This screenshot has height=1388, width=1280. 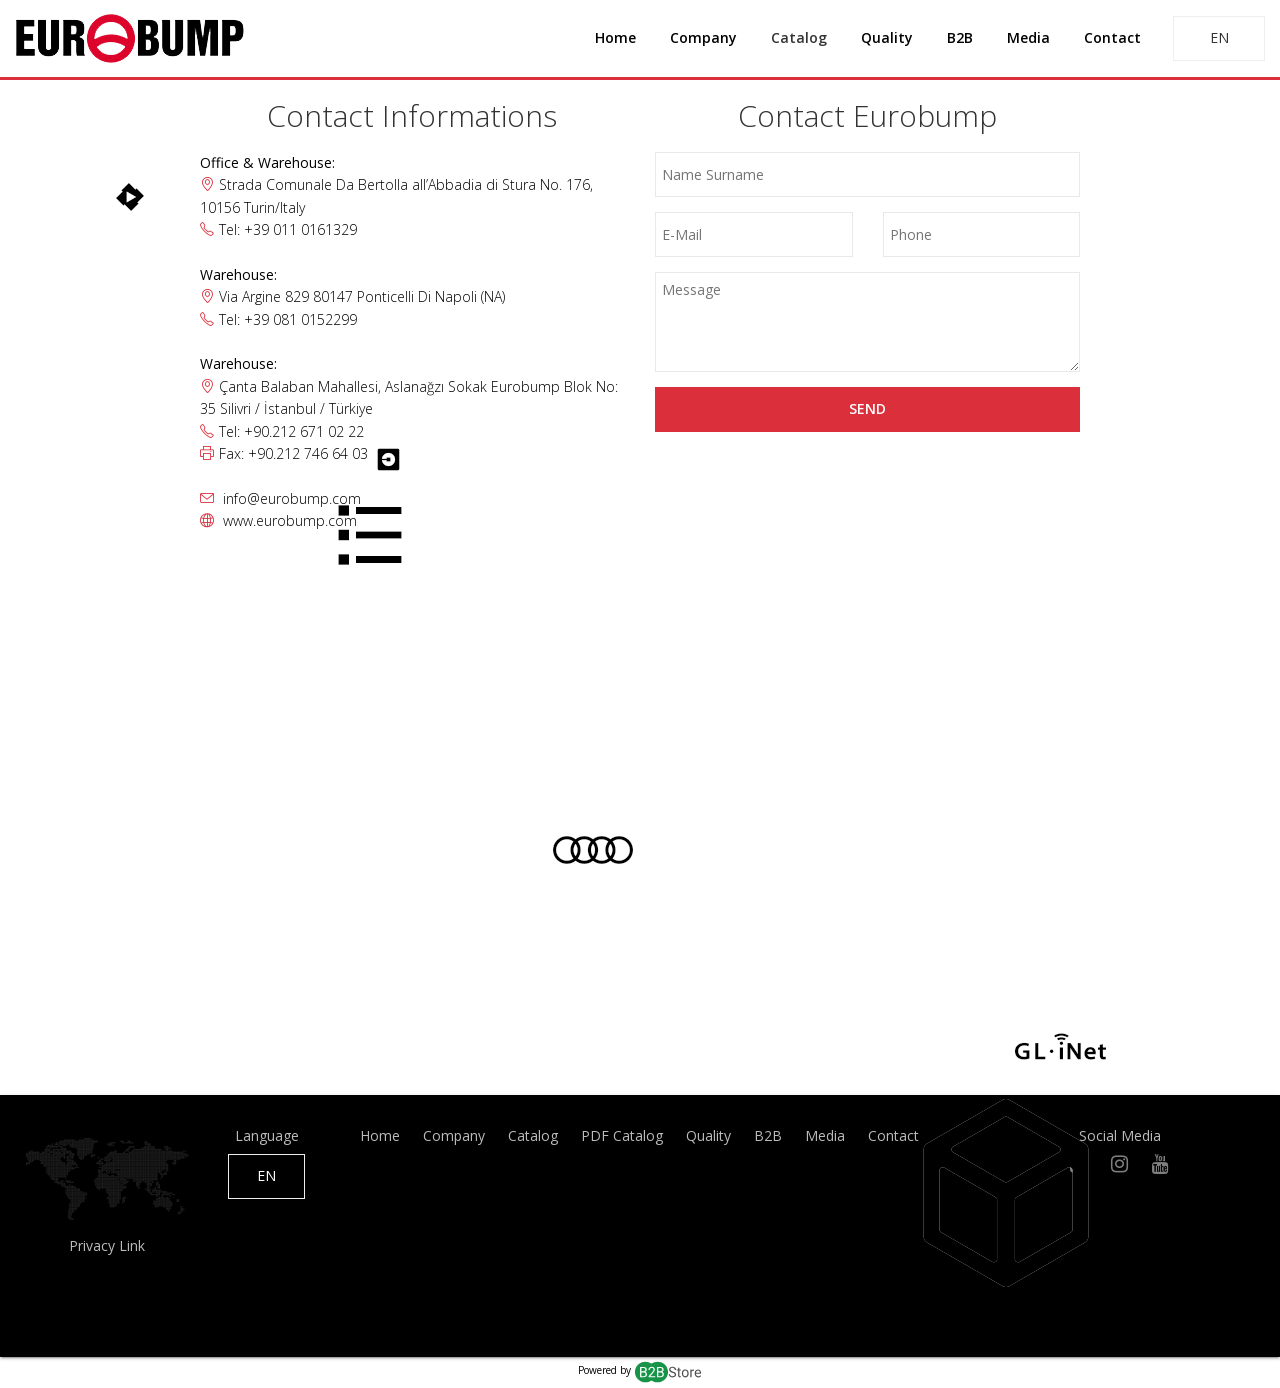 What do you see at coordinates (1060, 1046) in the screenshot?
I see `GL.iNet company logo` at bounding box center [1060, 1046].